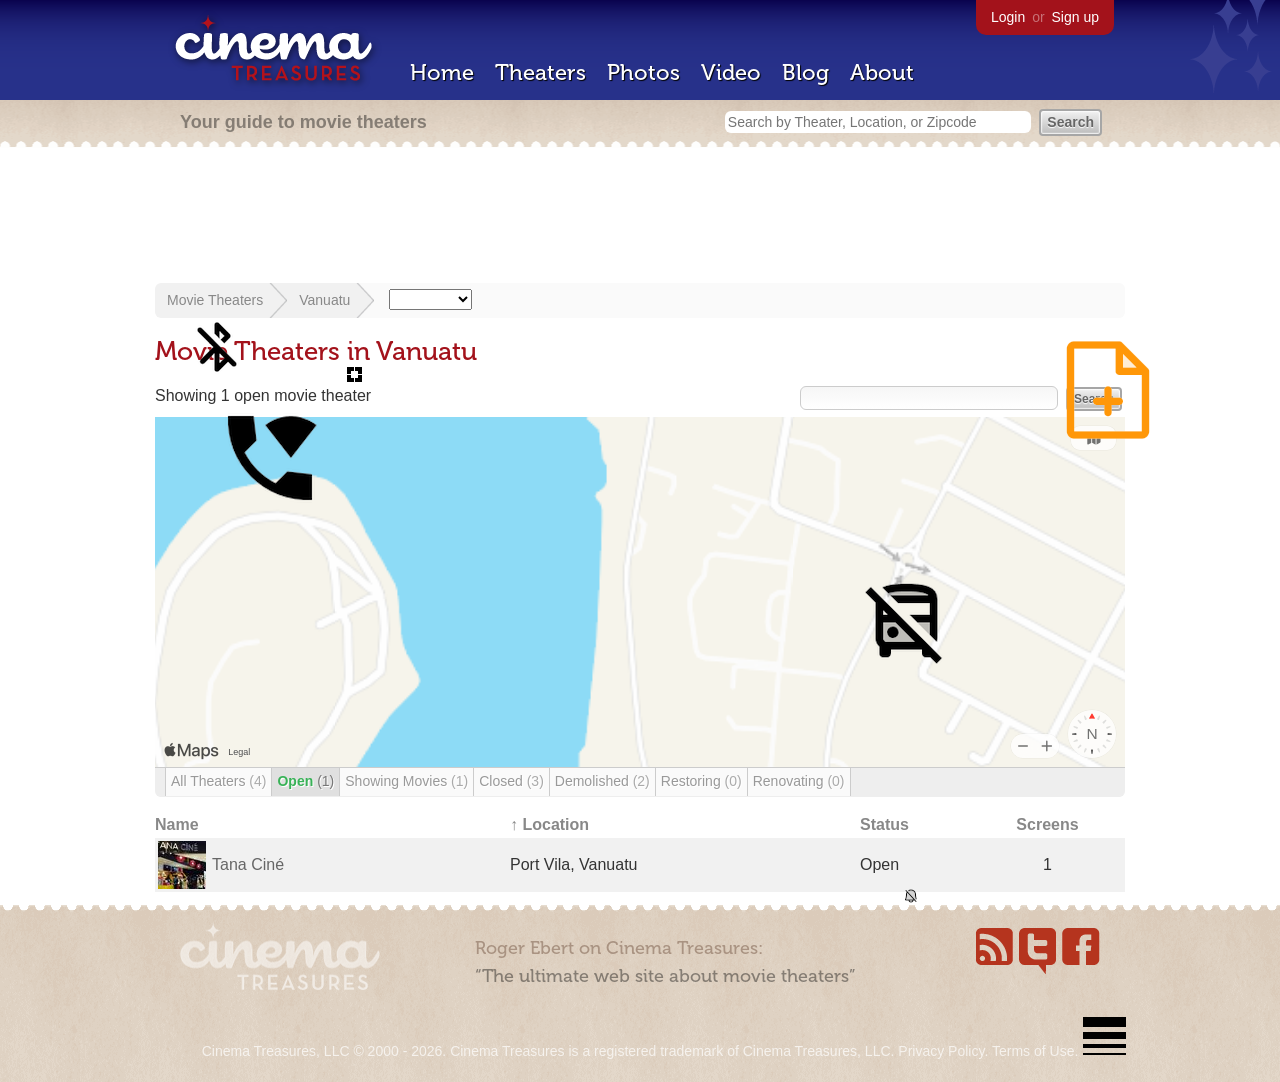  What do you see at coordinates (1104, 1036) in the screenshot?
I see `adjust line thickness or stroke weight` at bounding box center [1104, 1036].